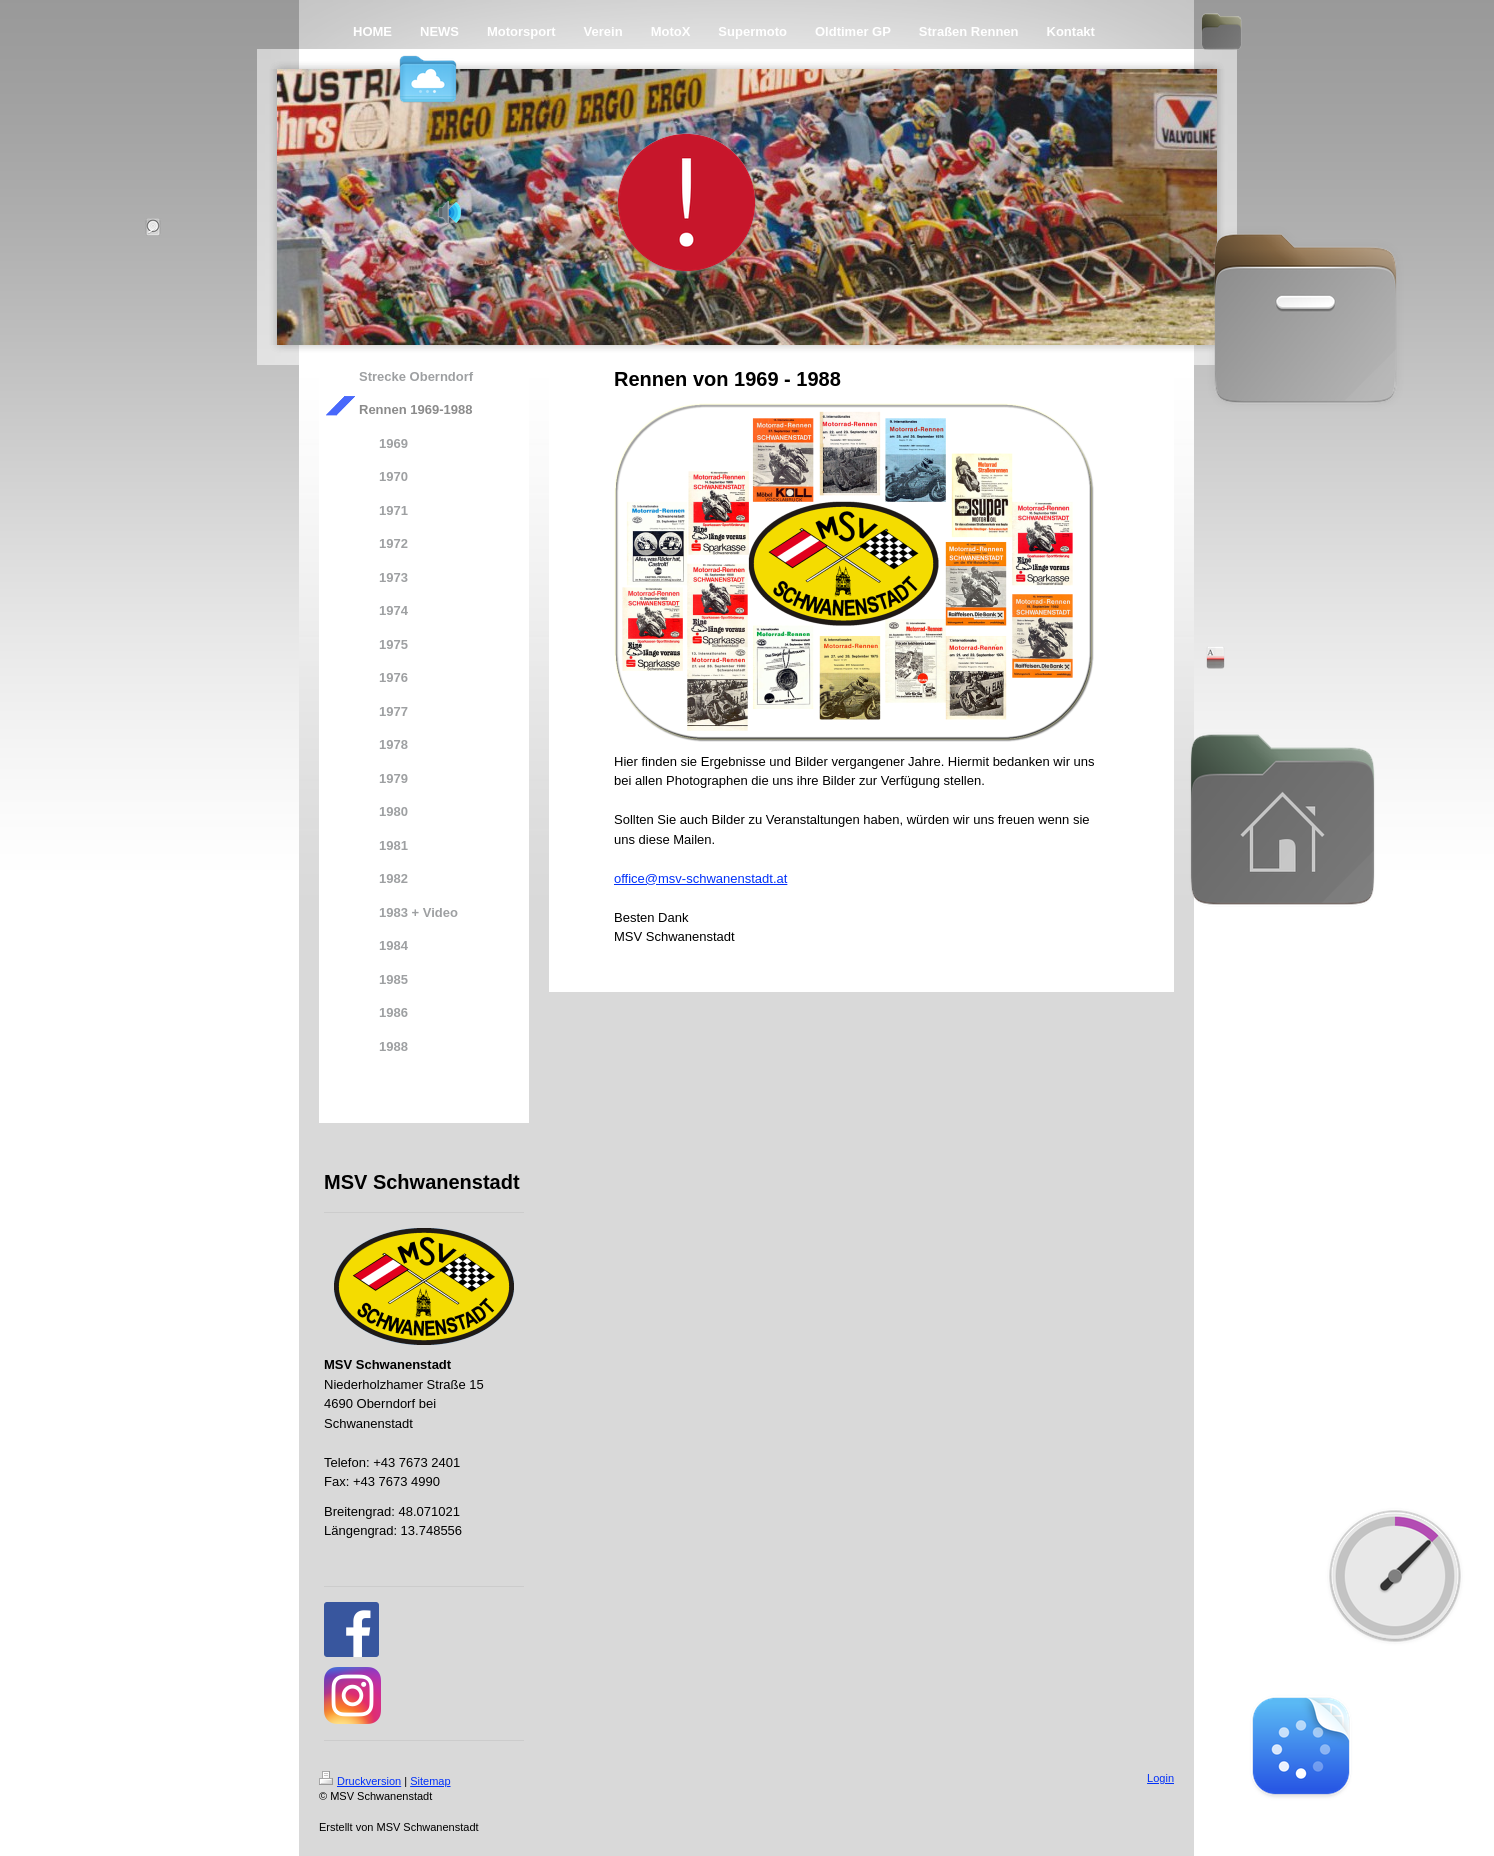  What do you see at coordinates (449, 212) in the screenshot?
I see `open volume mixer application` at bounding box center [449, 212].